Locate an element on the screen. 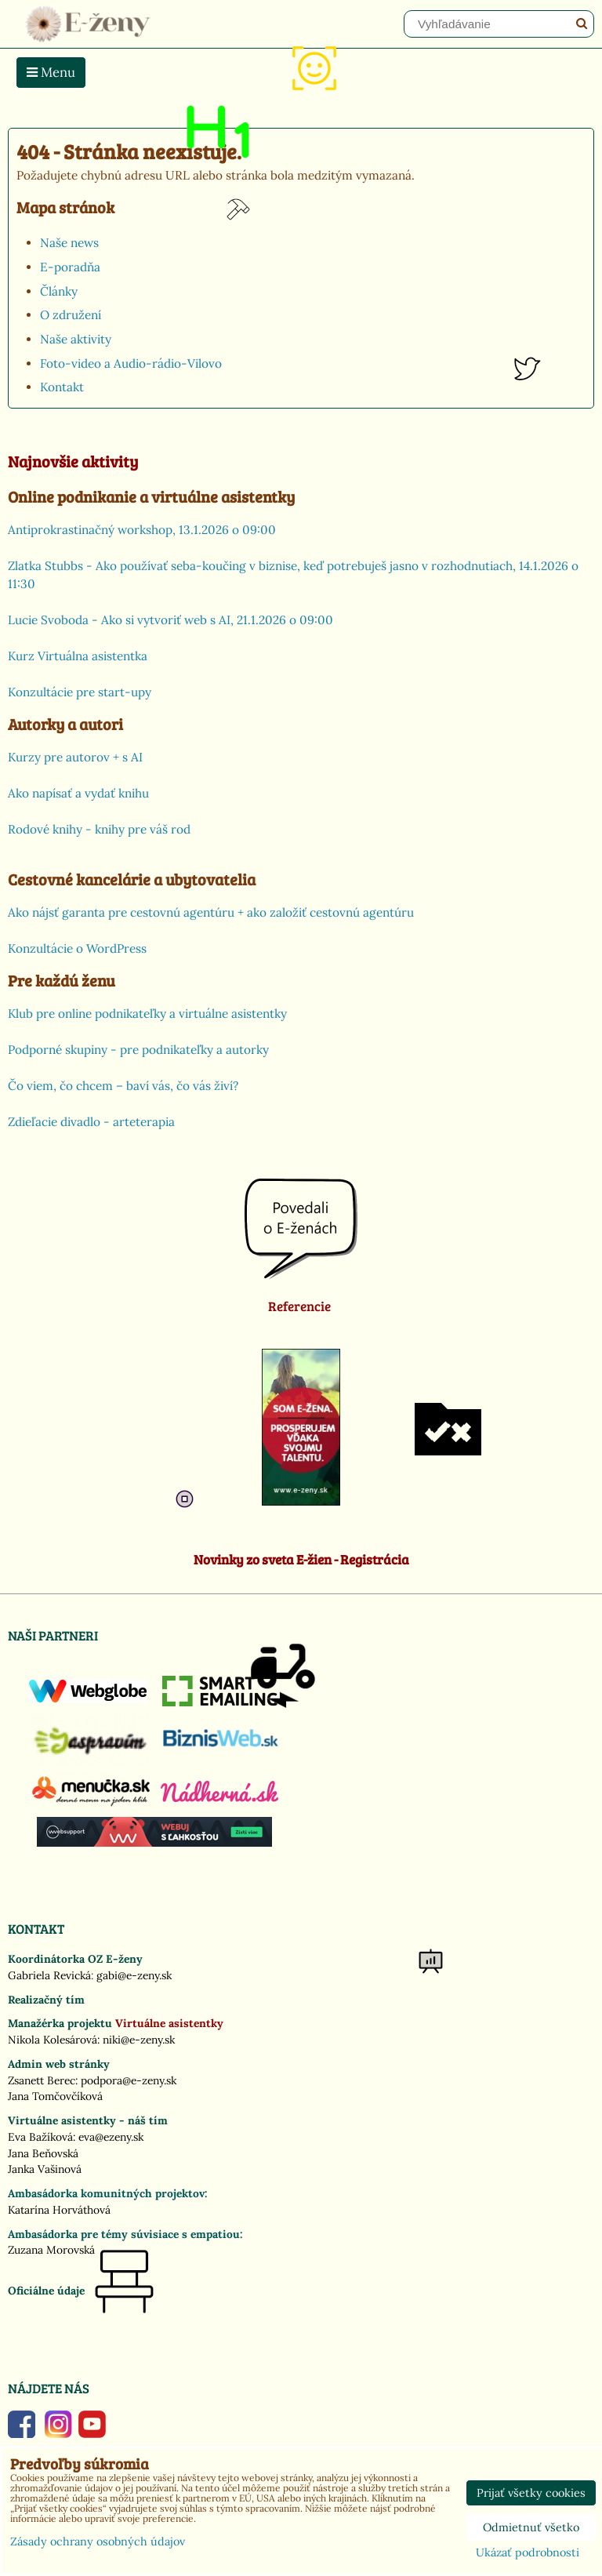  view presentation or slideshow is located at coordinates (430, 1961).